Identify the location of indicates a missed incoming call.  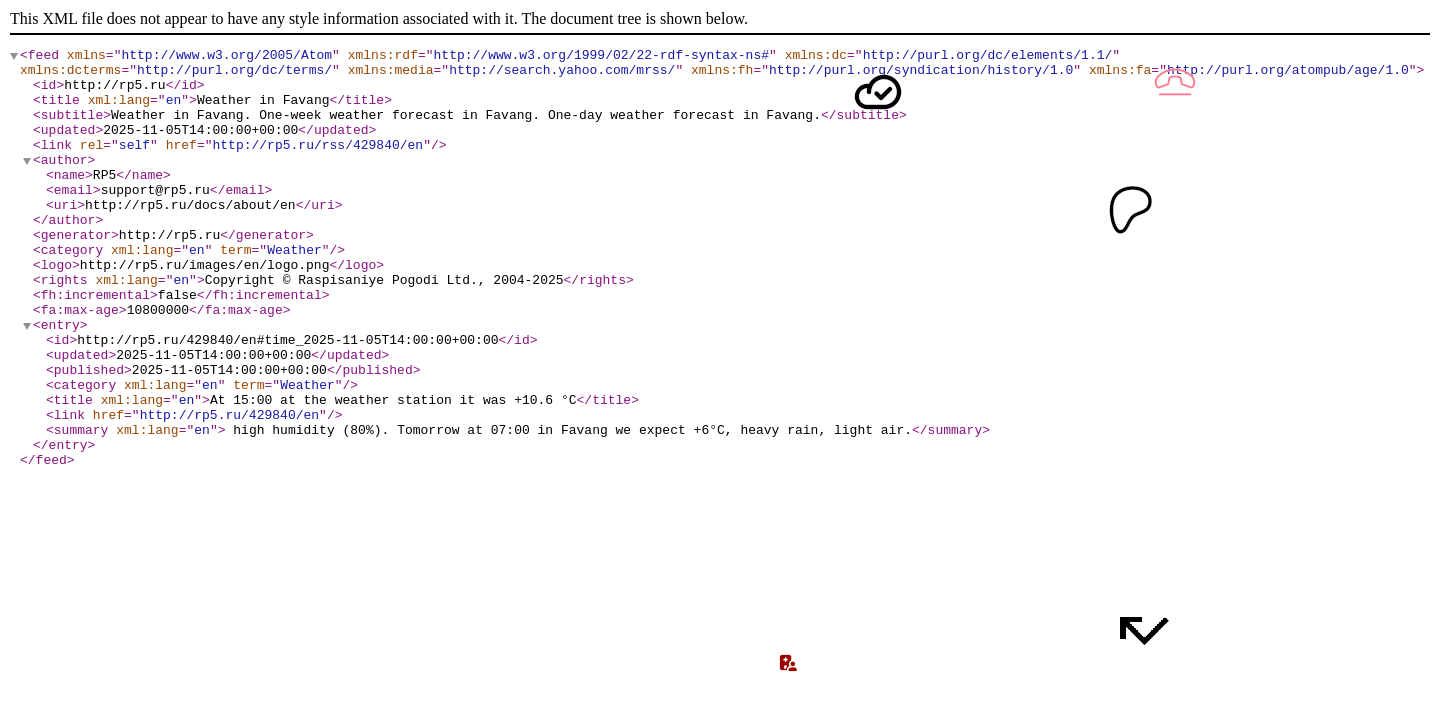
(1144, 630).